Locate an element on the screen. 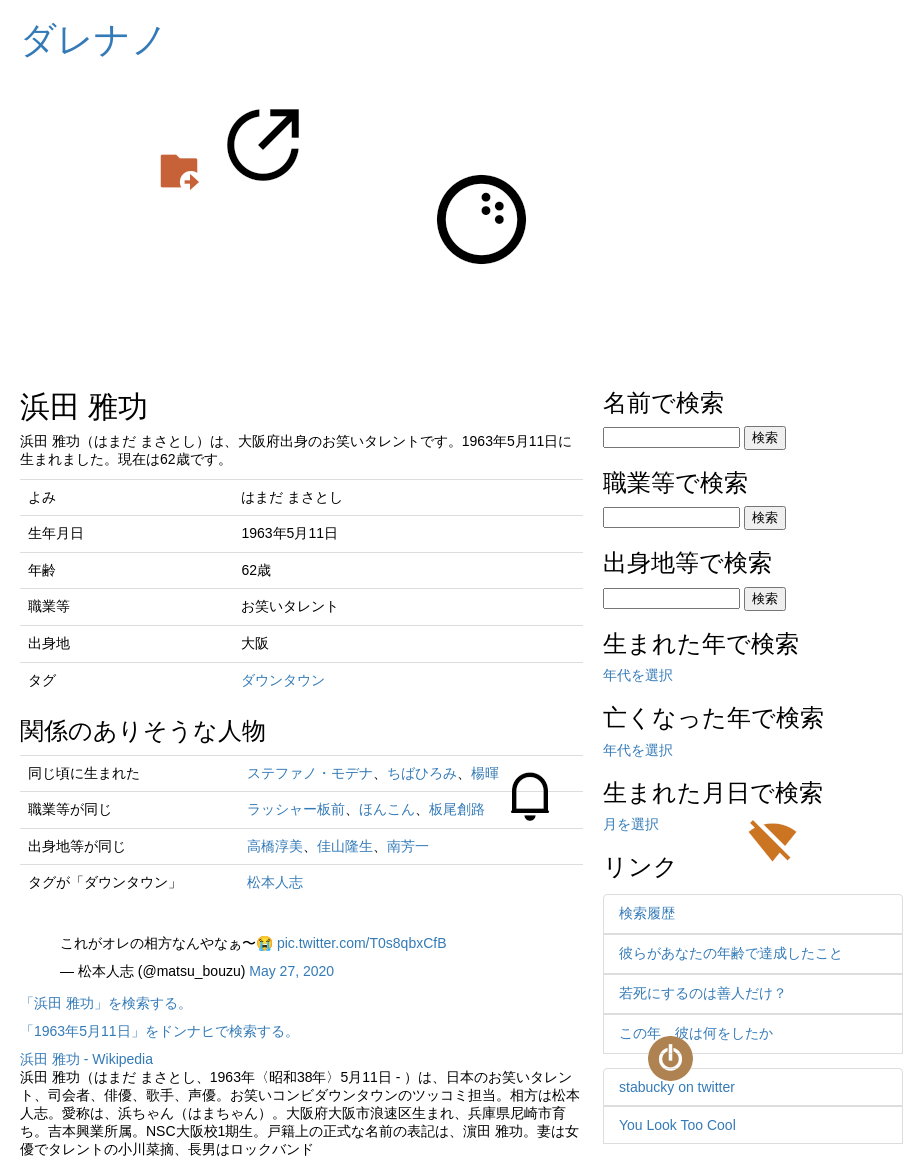 Image resolution: width=903 pixels, height=1169 pixels. access shared folder is located at coordinates (179, 171).